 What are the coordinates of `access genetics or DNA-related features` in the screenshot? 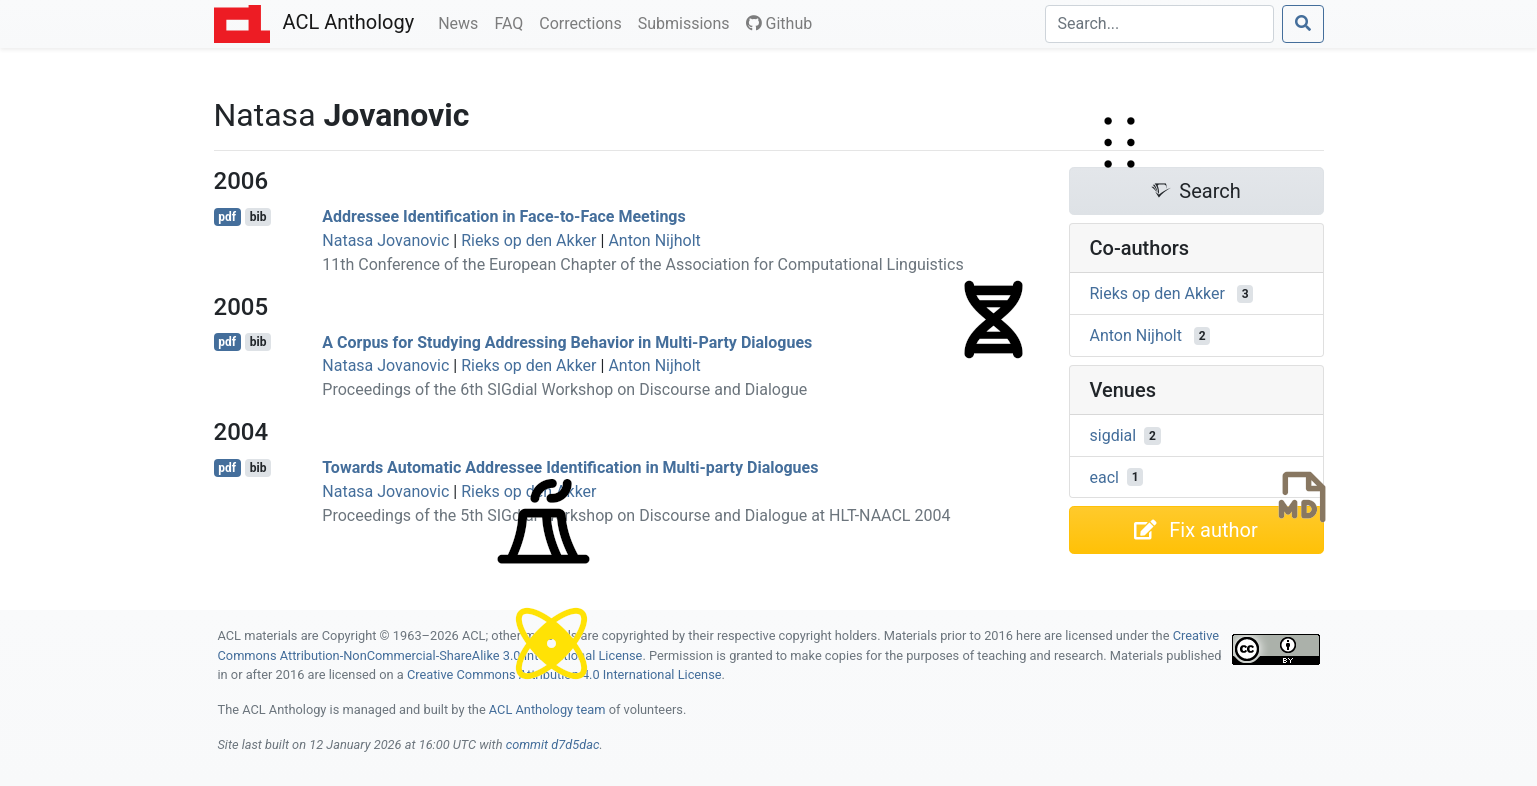 It's located at (993, 319).